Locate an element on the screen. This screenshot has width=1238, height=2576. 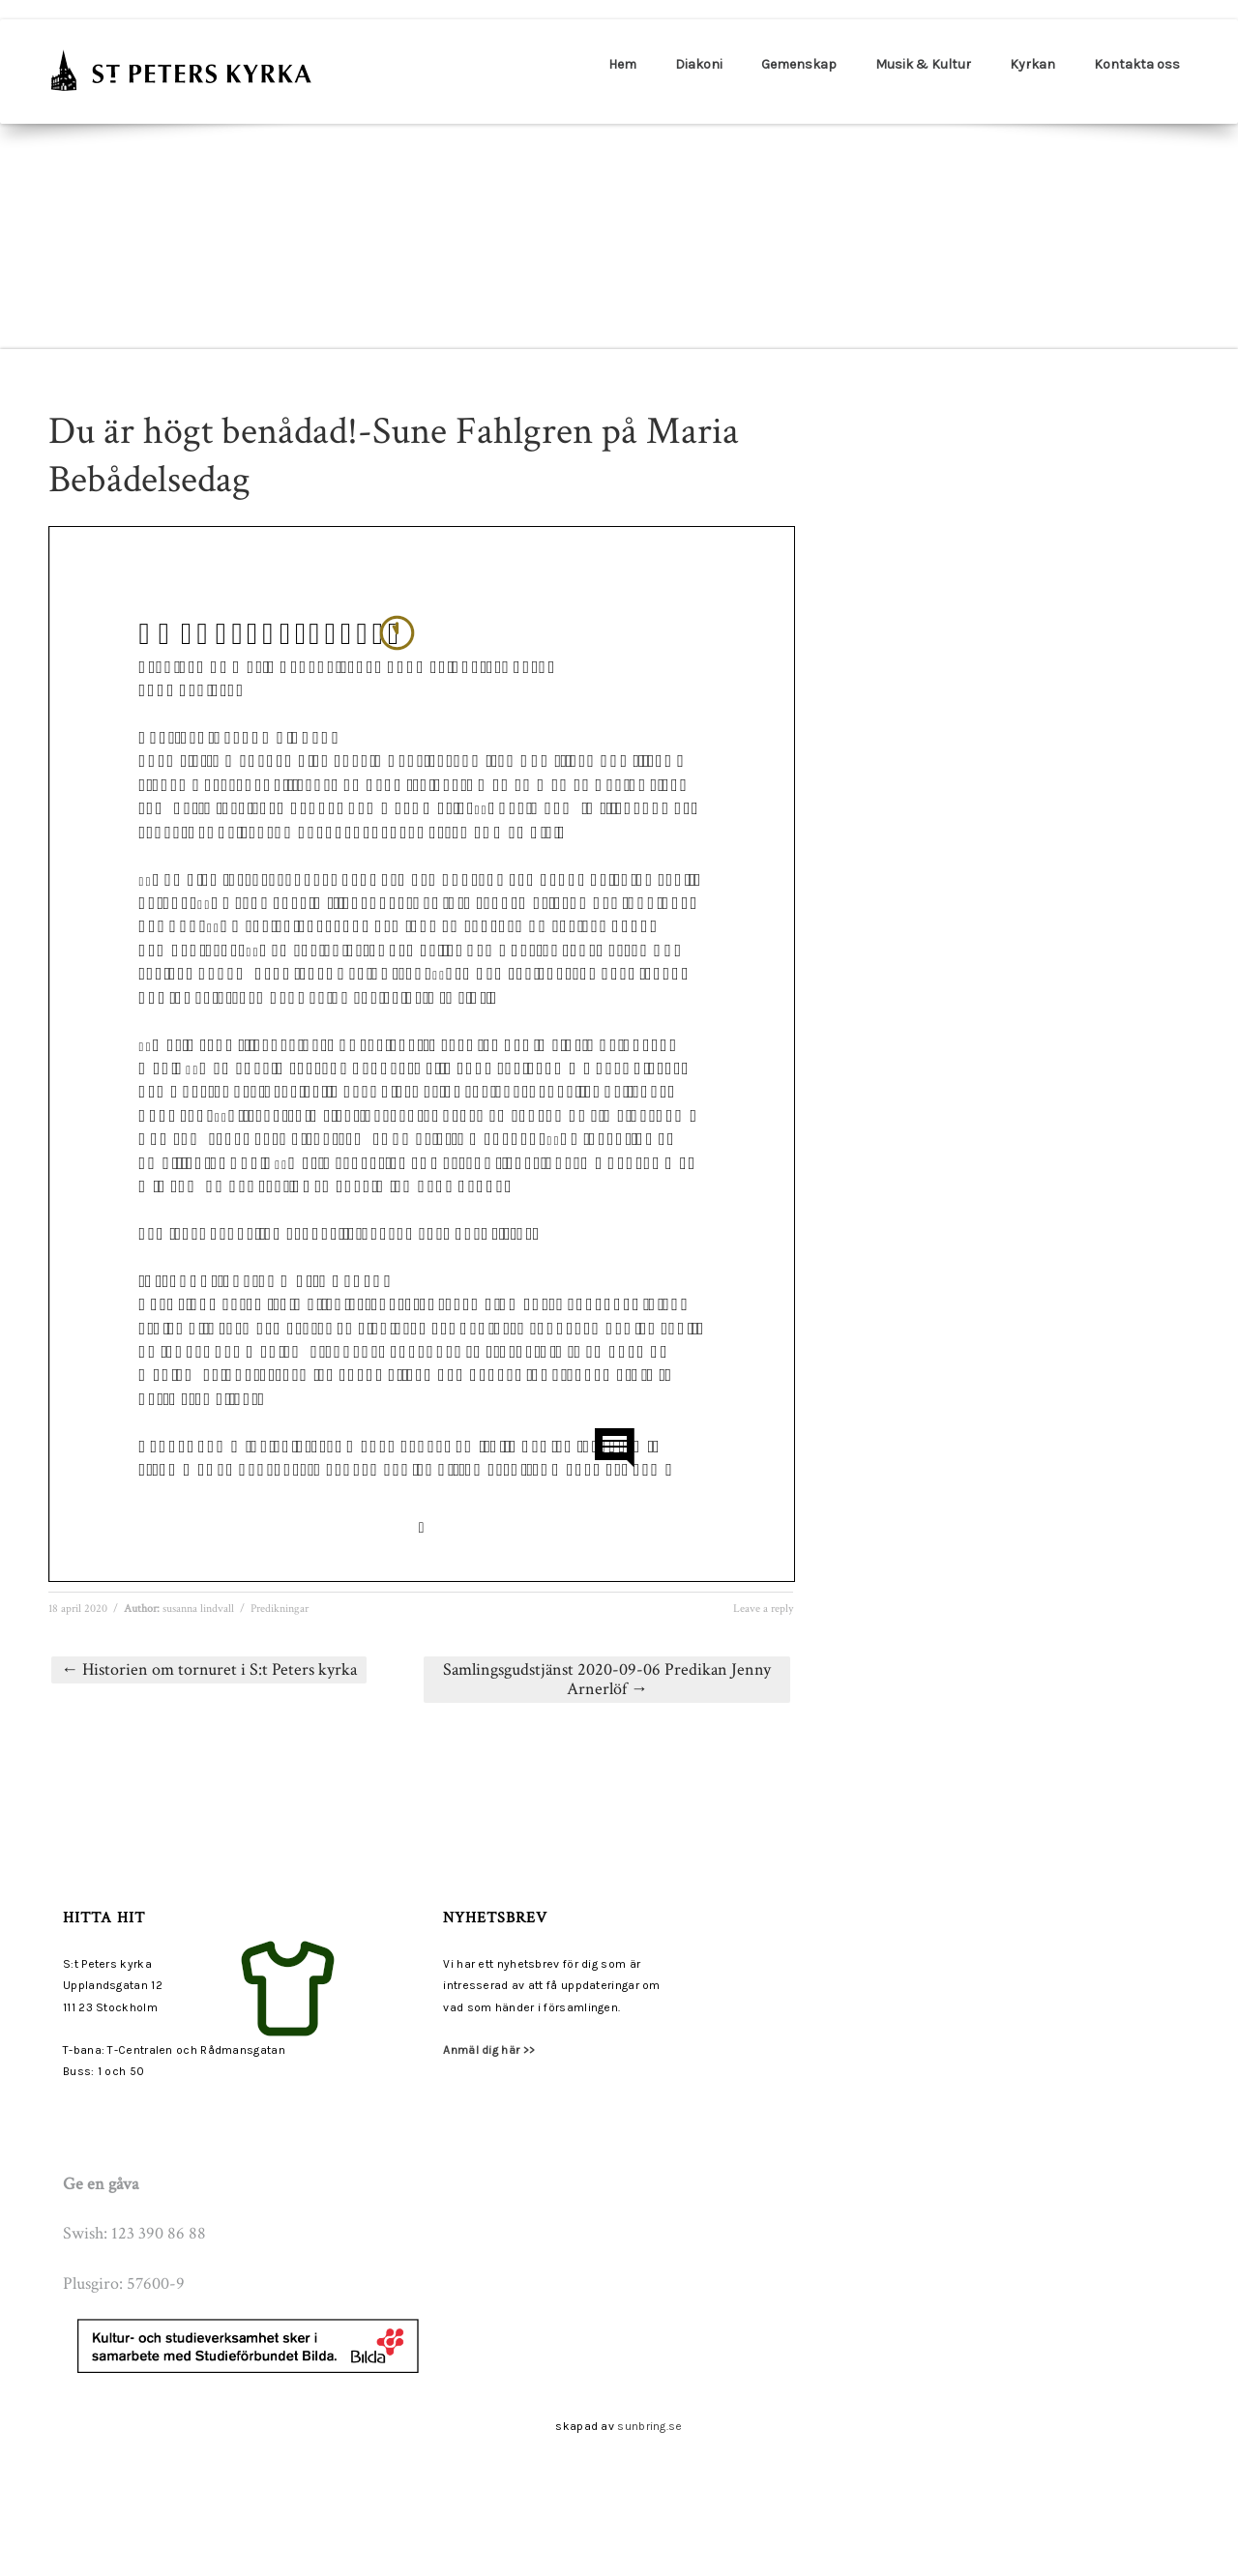
browse clothing or apparel items is located at coordinates (287, 1988).